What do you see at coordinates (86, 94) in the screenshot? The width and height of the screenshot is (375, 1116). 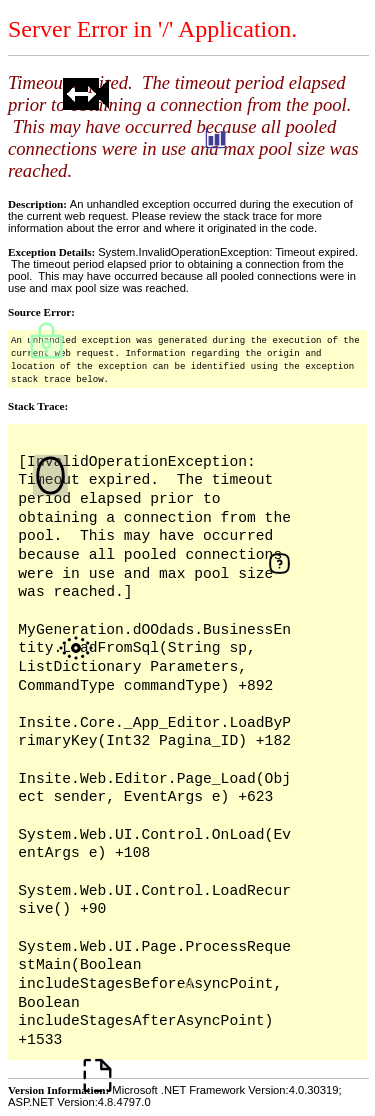 I see `switch between front and rear camera during video recording` at bounding box center [86, 94].